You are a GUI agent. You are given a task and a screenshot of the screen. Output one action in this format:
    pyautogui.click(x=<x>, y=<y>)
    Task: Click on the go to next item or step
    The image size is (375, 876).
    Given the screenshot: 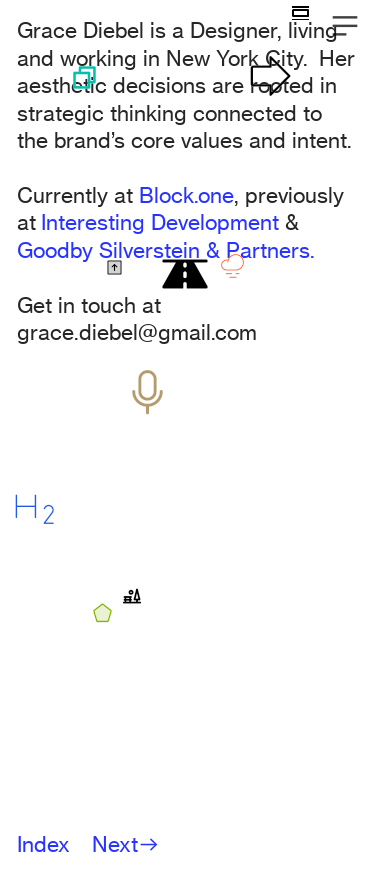 What is the action you would take?
    pyautogui.click(x=269, y=76)
    